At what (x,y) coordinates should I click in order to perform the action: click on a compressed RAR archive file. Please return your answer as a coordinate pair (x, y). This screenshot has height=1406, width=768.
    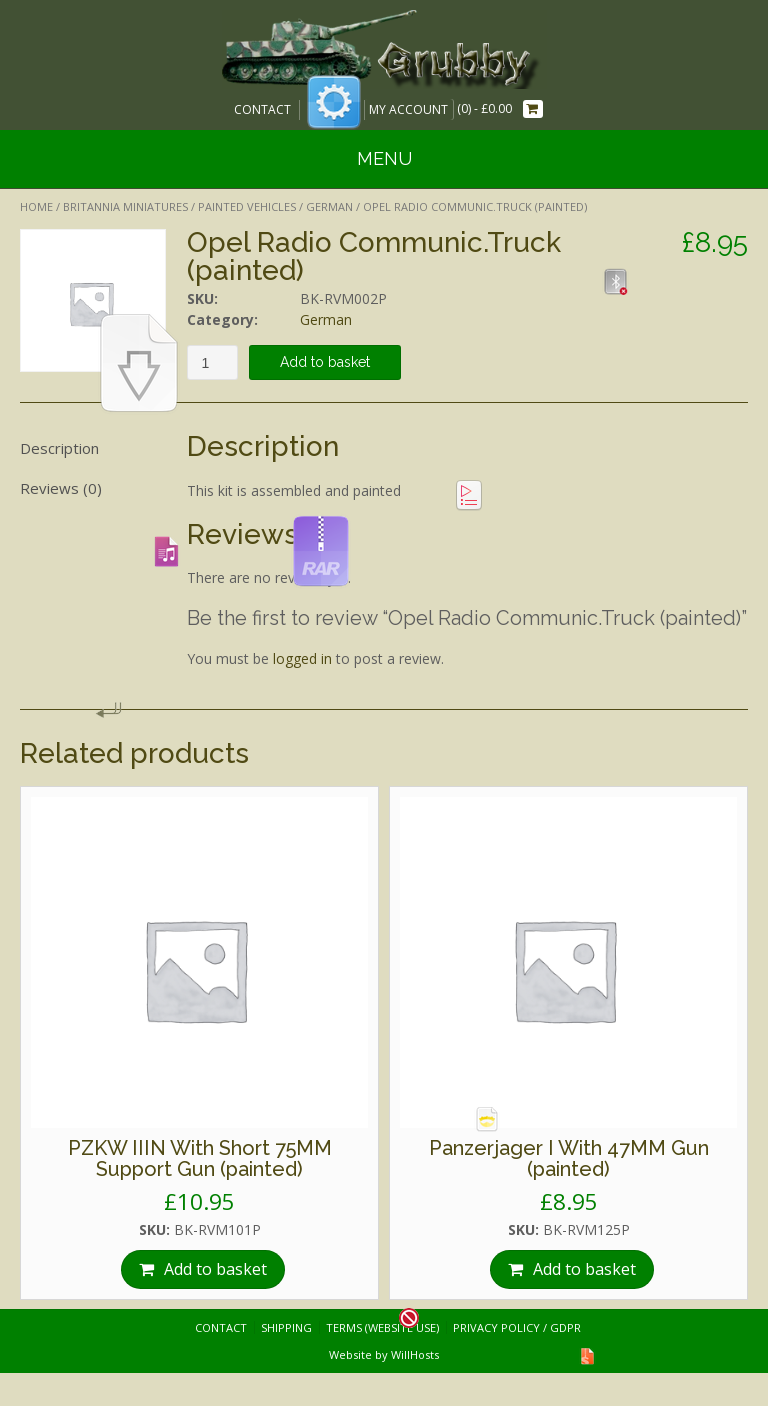
    Looking at the image, I should click on (321, 551).